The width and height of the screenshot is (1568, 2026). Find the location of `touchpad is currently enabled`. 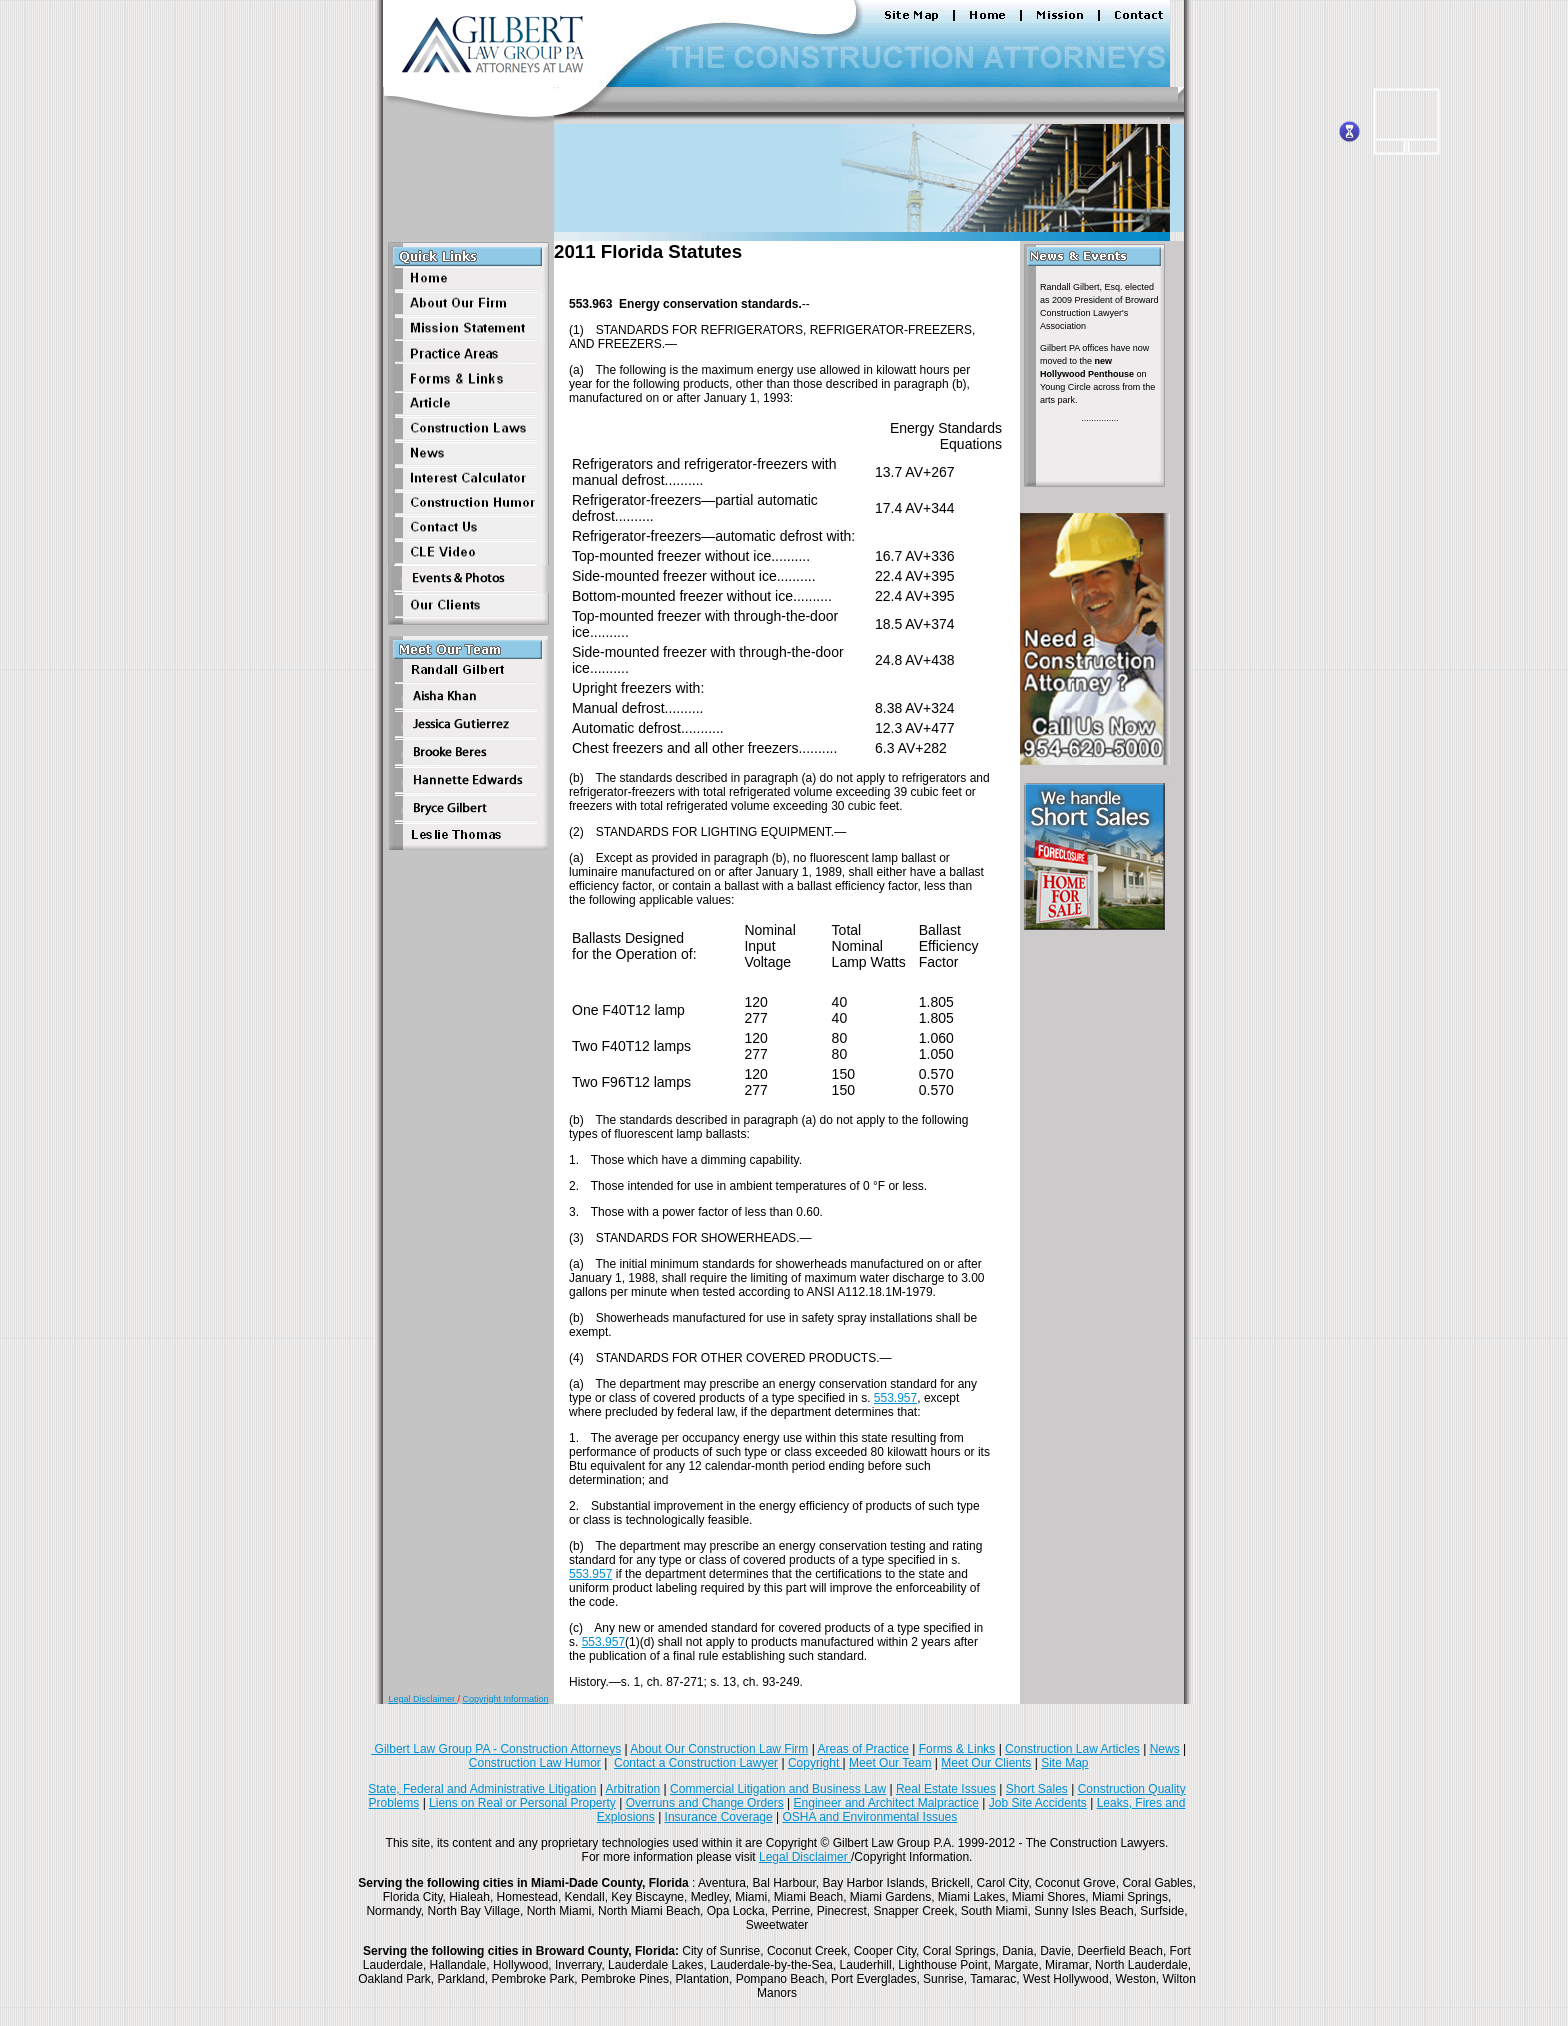

touchpad is currently enabled is located at coordinates (1406, 121).